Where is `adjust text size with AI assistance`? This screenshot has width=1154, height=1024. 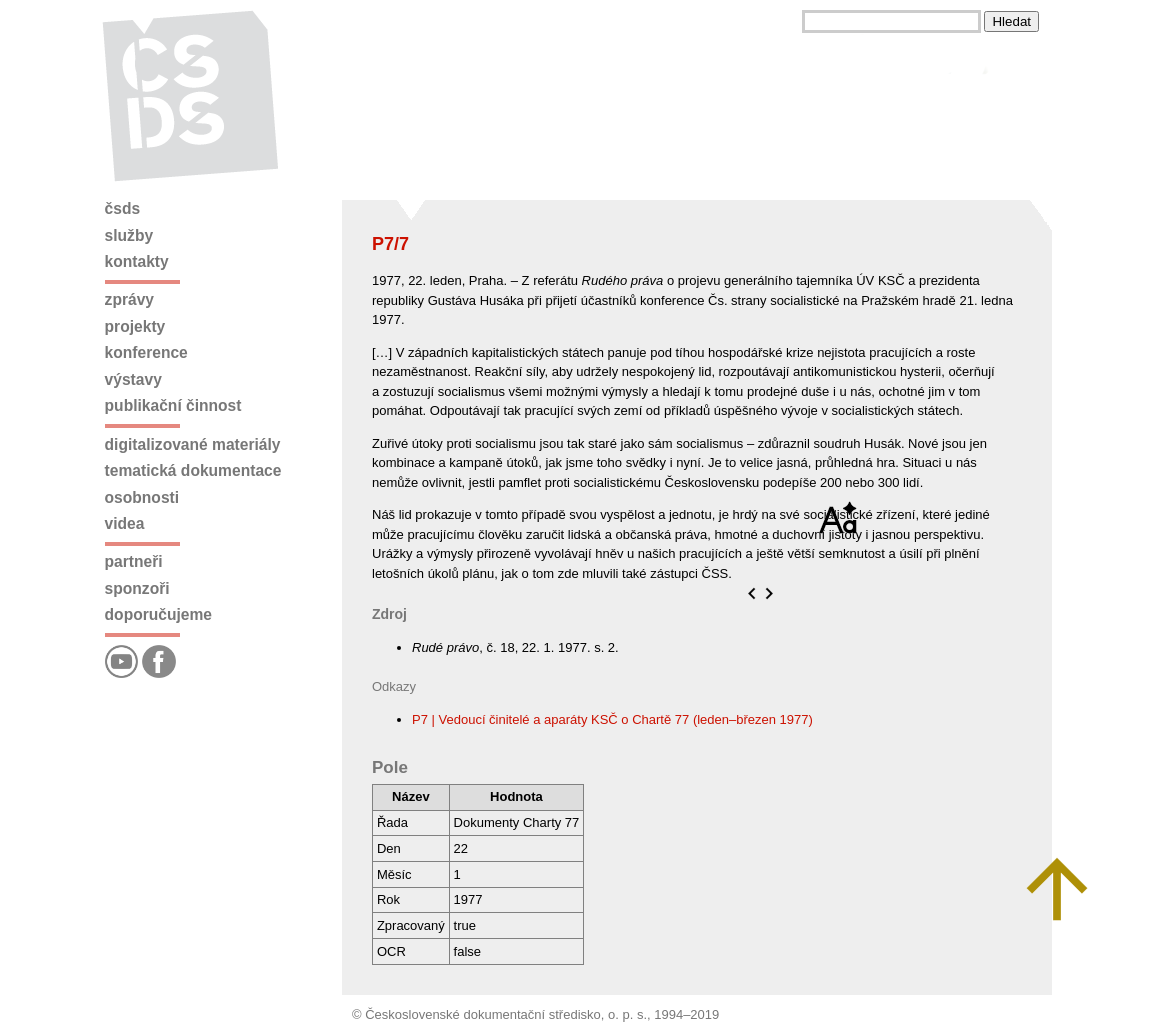 adjust text size with AI assistance is located at coordinates (838, 520).